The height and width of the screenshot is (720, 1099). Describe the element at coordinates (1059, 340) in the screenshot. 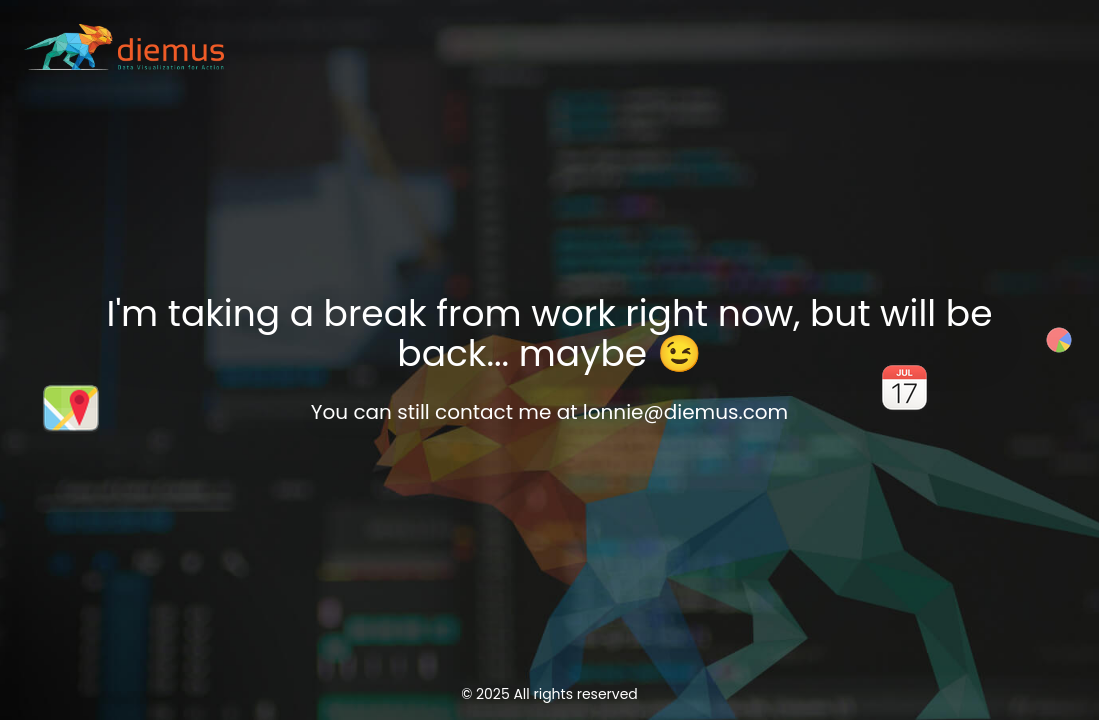

I see `open disk usage analyzer` at that location.